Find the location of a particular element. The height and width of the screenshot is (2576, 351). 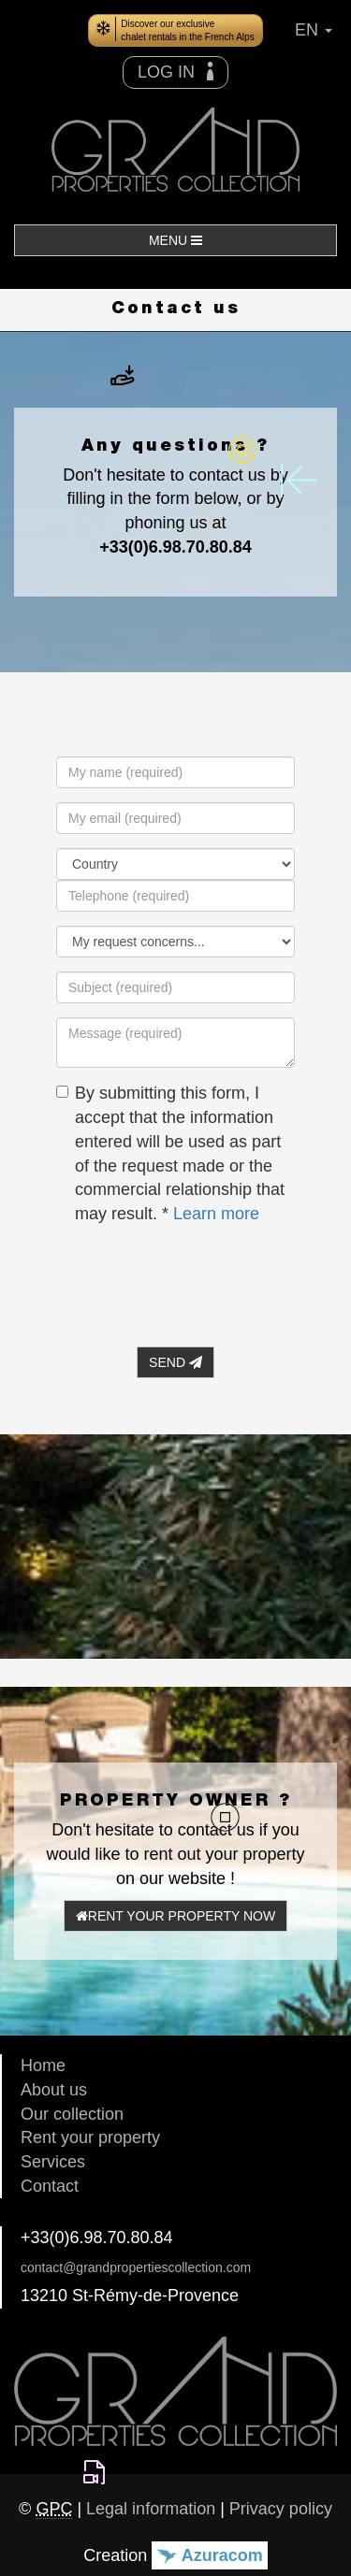

navigate to the beginning or first item is located at coordinates (298, 480).